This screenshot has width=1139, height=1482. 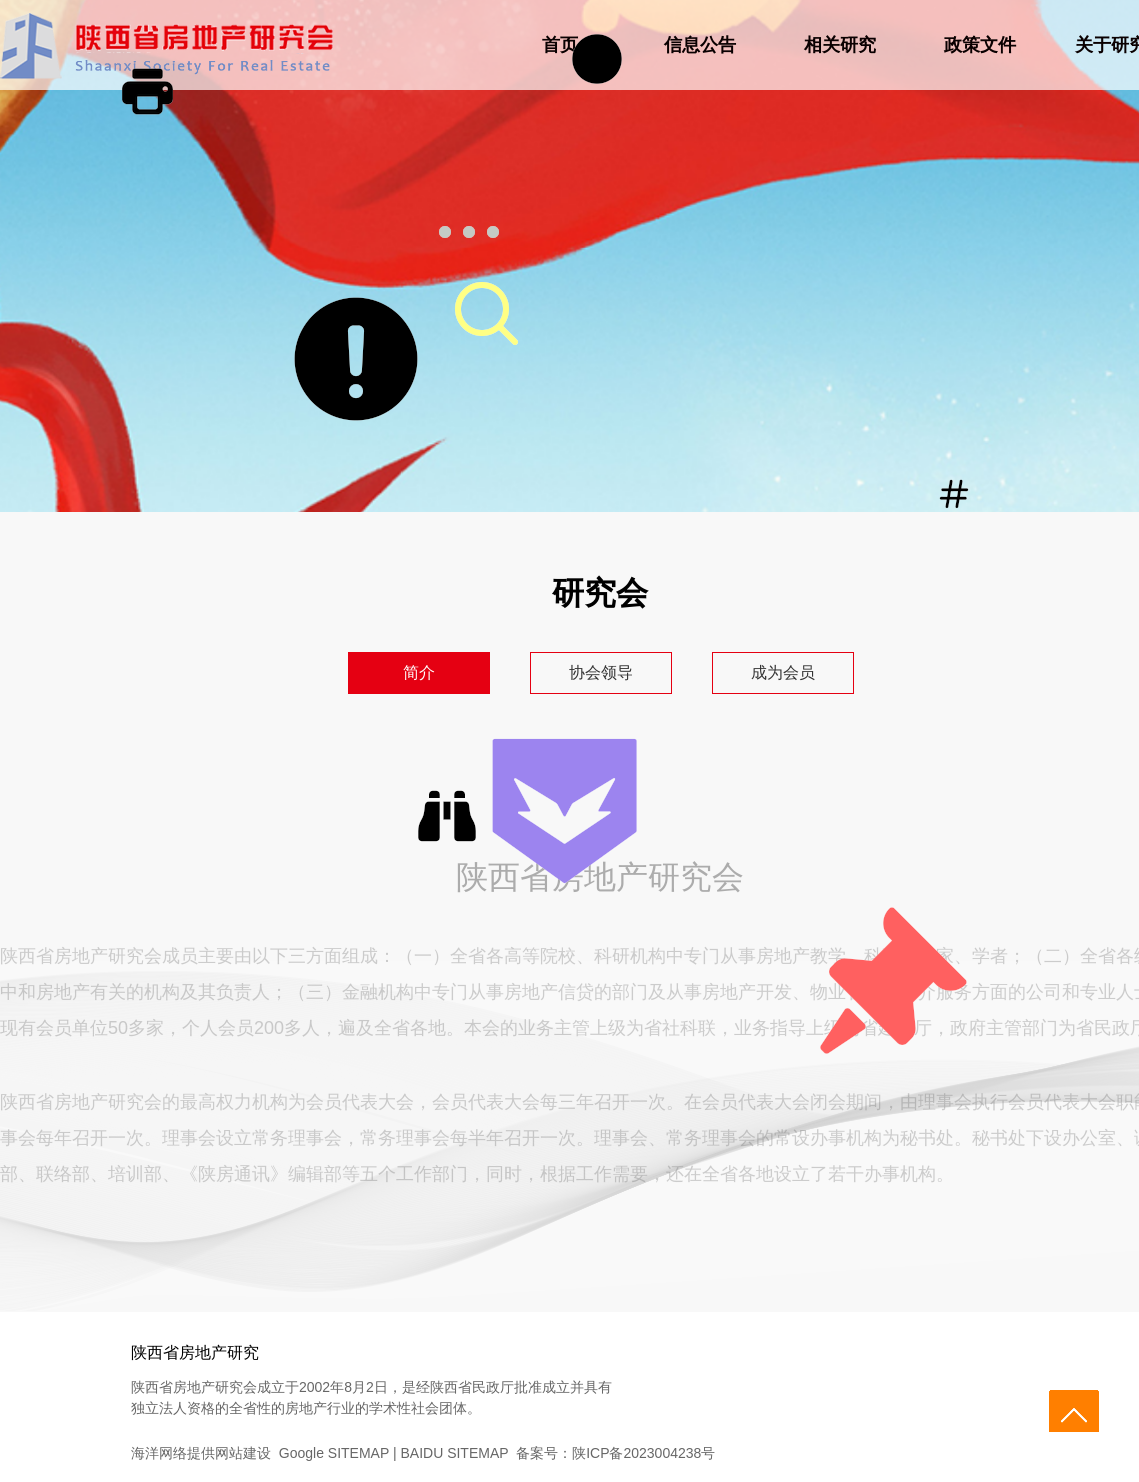 I want to click on confirm or complete an action, so click(x=597, y=59).